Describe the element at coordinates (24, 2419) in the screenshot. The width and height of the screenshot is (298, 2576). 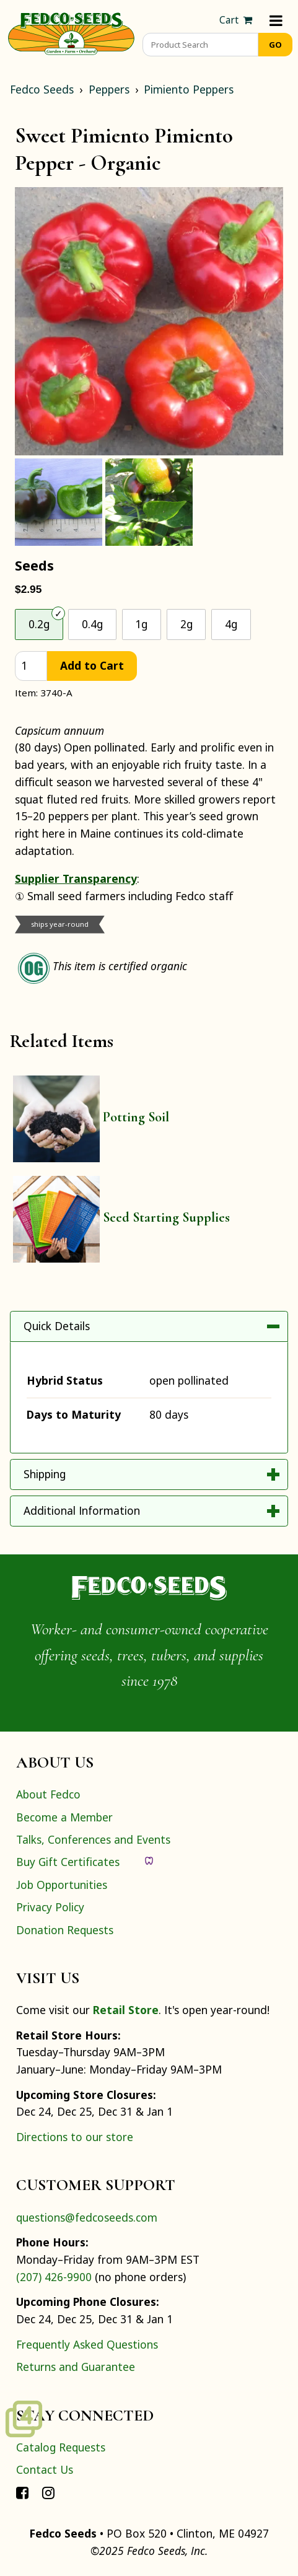
I see `view item 4 in a collection or series` at that location.